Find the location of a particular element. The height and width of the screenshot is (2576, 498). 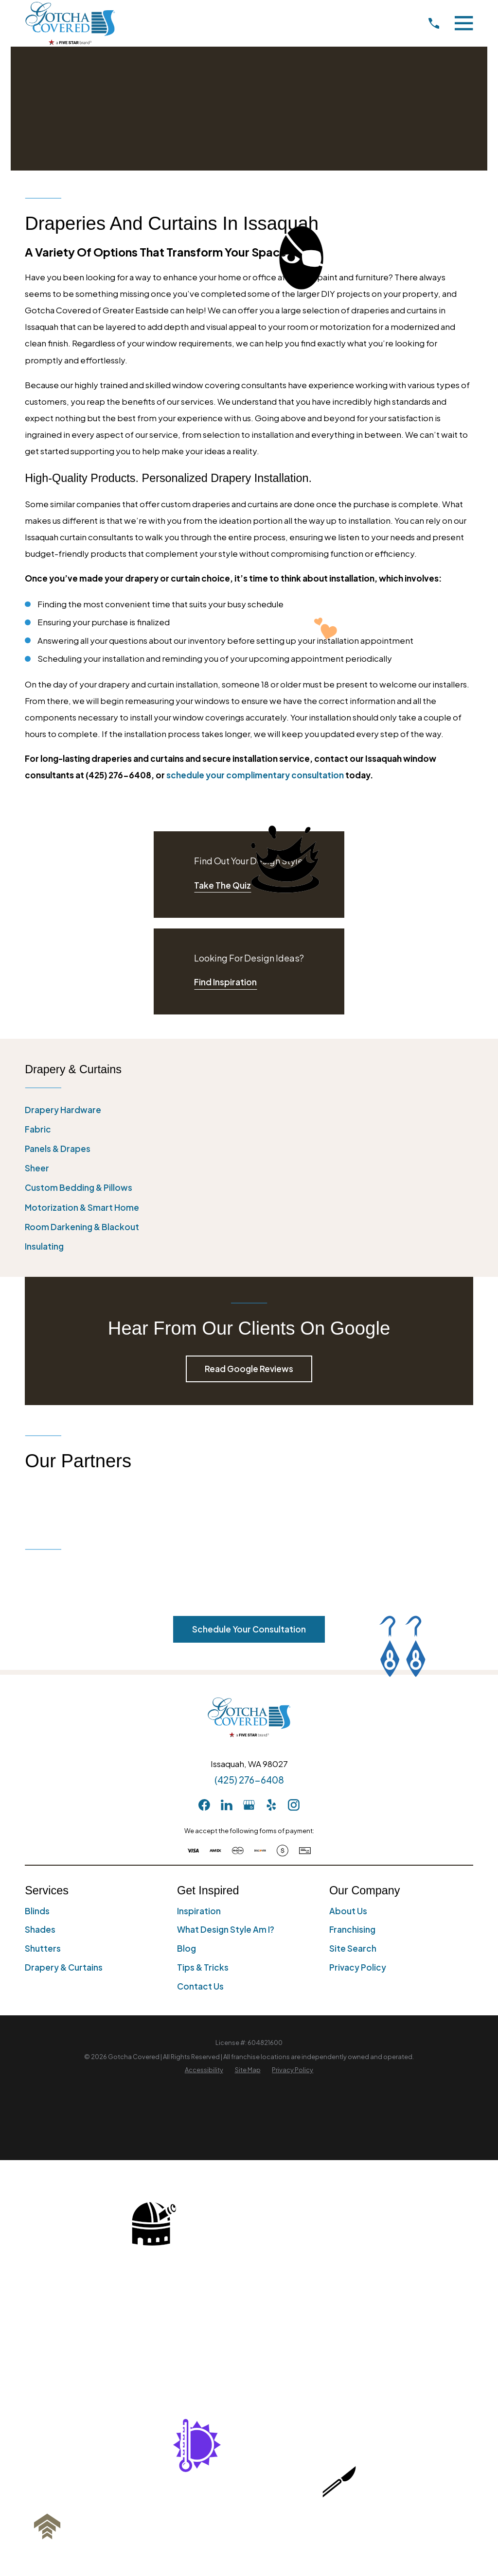

access surgical or medical tools is located at coordinates (339, 2483).